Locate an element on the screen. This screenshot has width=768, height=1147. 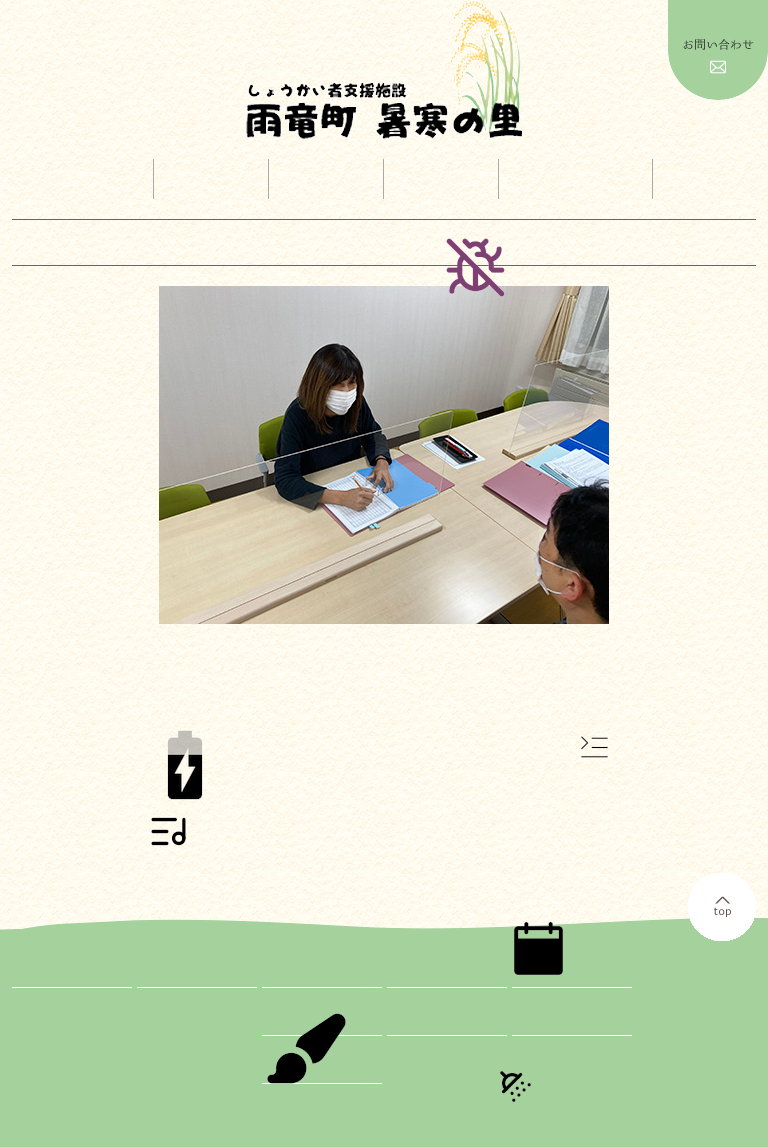
increase text indentation is located at coordinates (594, 747).